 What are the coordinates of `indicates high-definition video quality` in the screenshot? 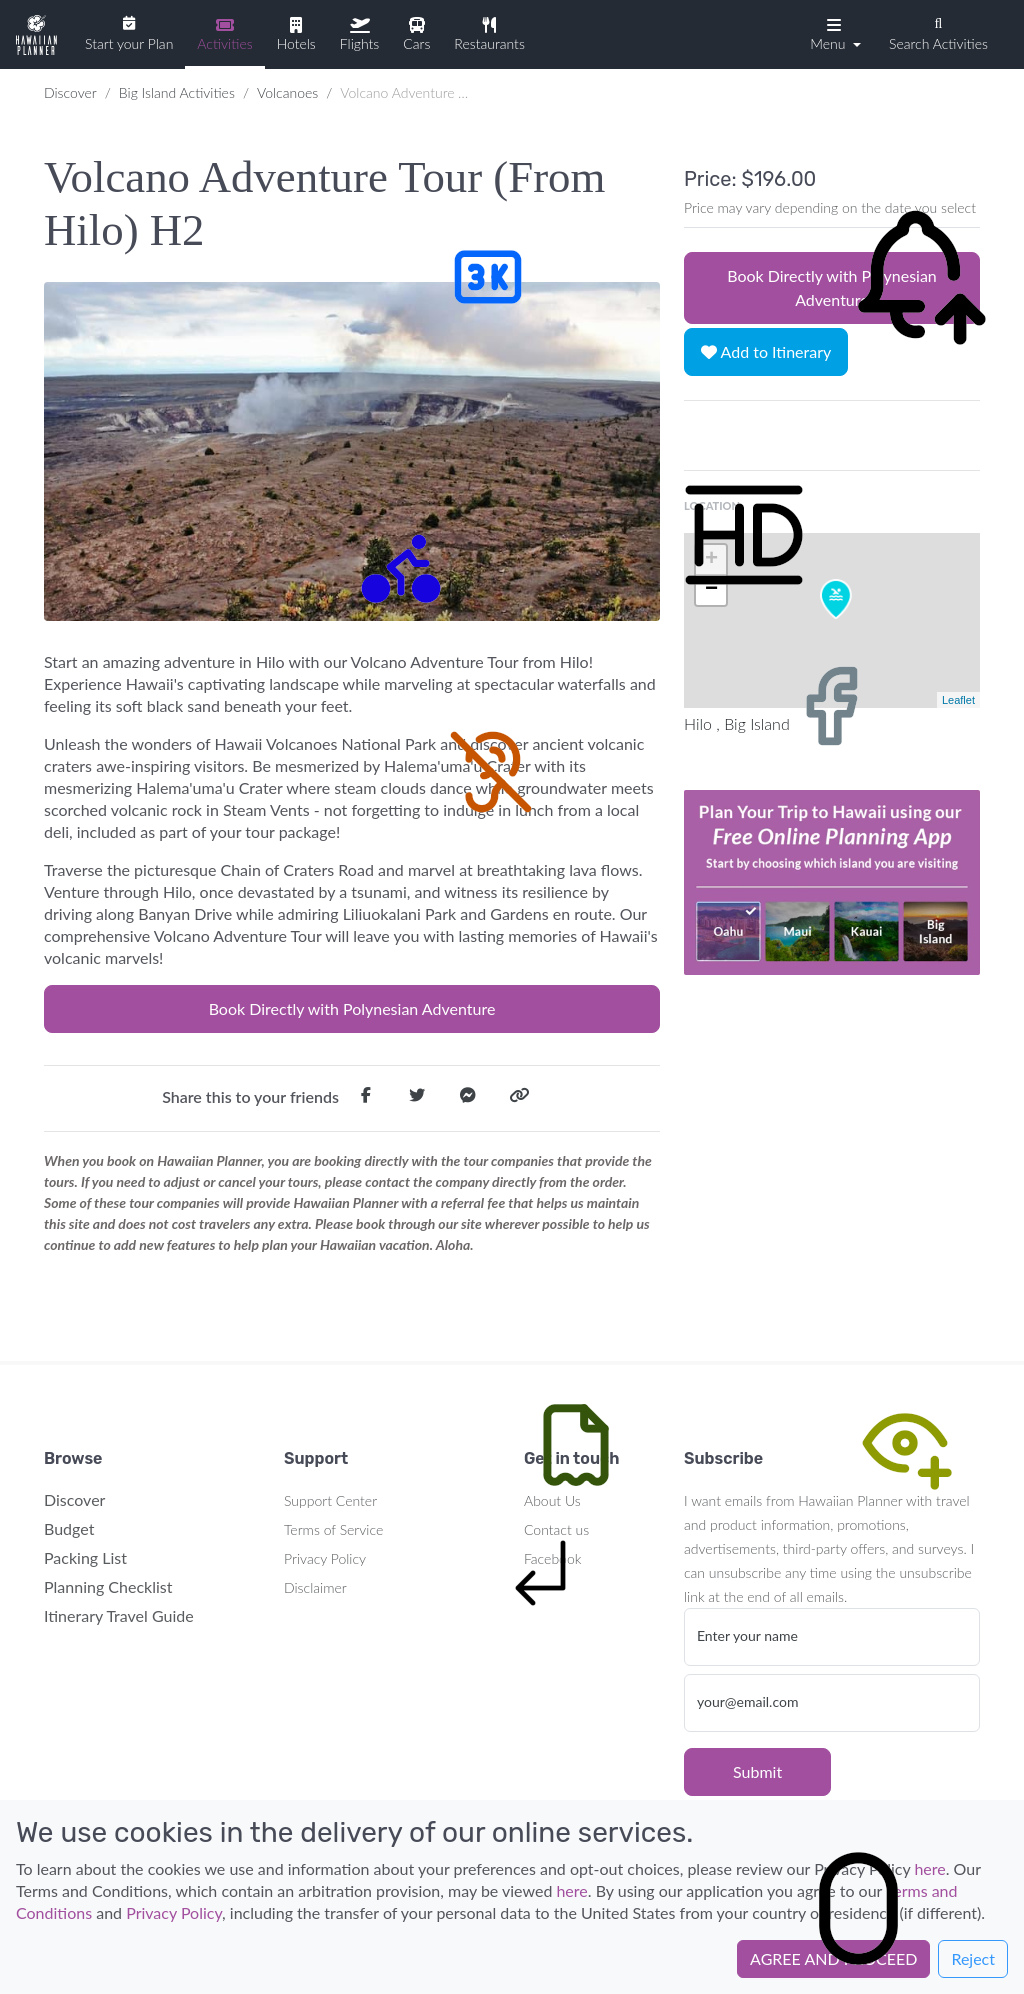 It's located at (744, 535).